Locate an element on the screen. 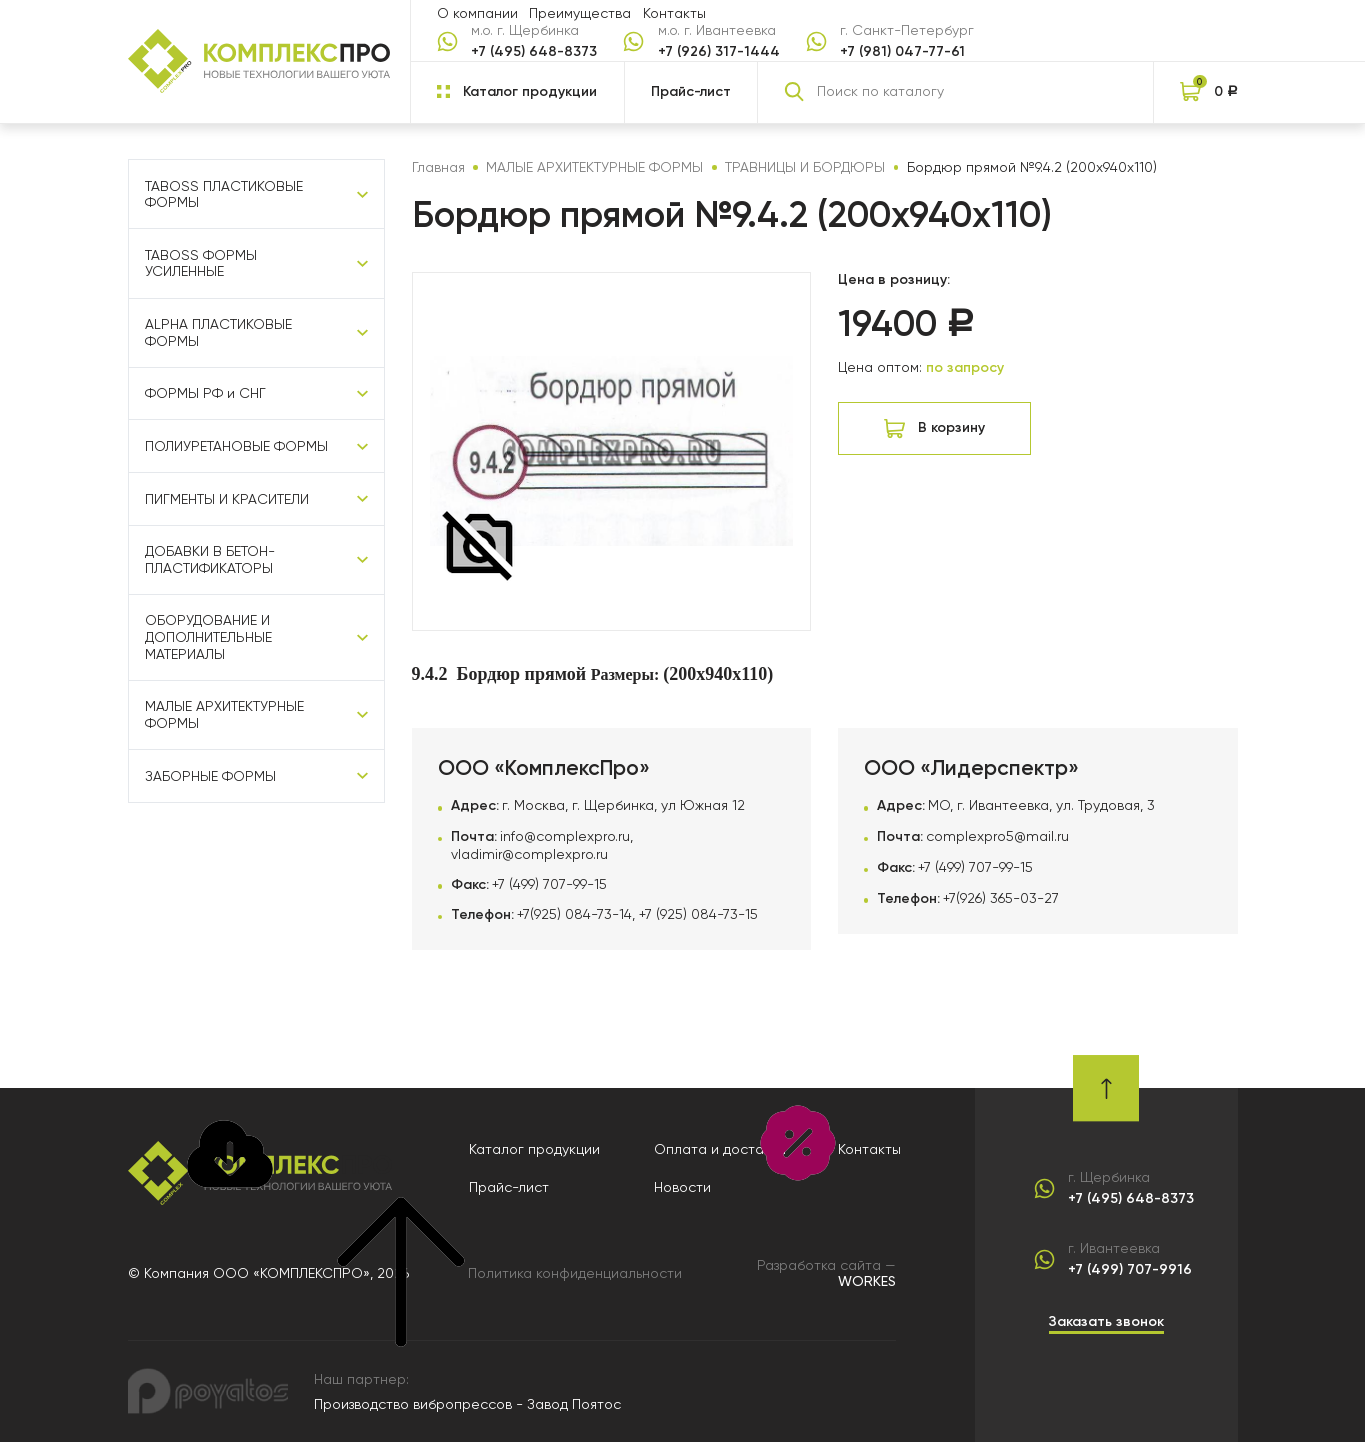 Image resolution: width=1365 pixels, height=1442 pixels. scroll to top of page is located at coordinates (401, 1272).